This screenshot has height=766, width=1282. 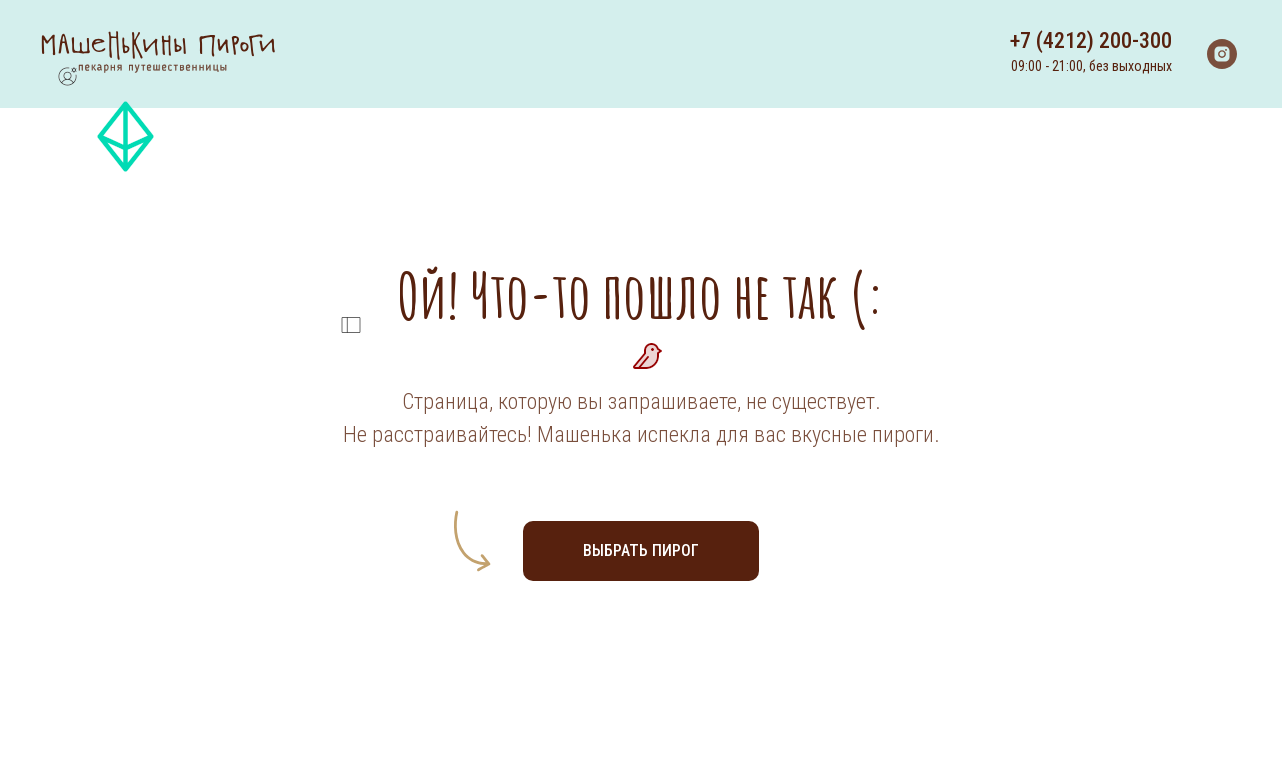 I want to click on access user profile settings, so click(x=67, y=76).